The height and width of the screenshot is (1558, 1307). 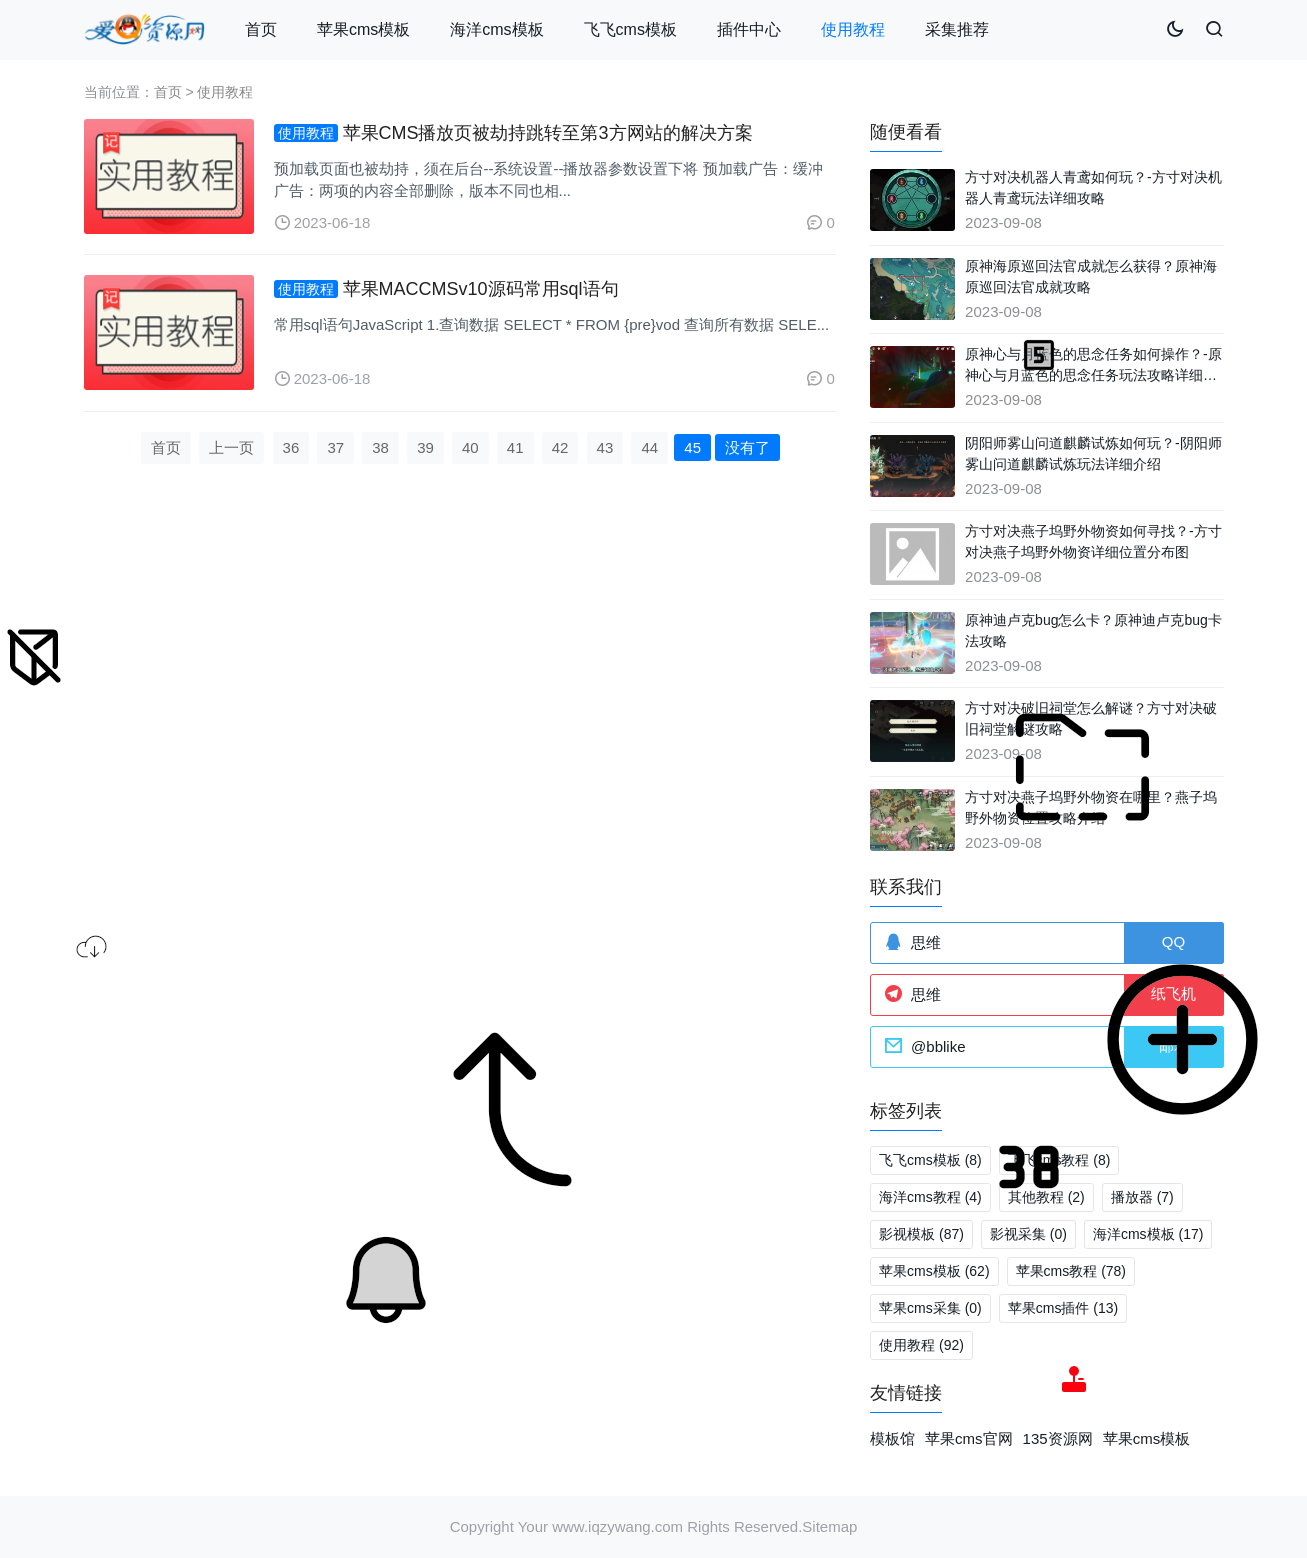 What do you see at coordinates (512, 1109) in the screenshot?
I see `go back and up in navigation` at bounding box center [512, 1109].